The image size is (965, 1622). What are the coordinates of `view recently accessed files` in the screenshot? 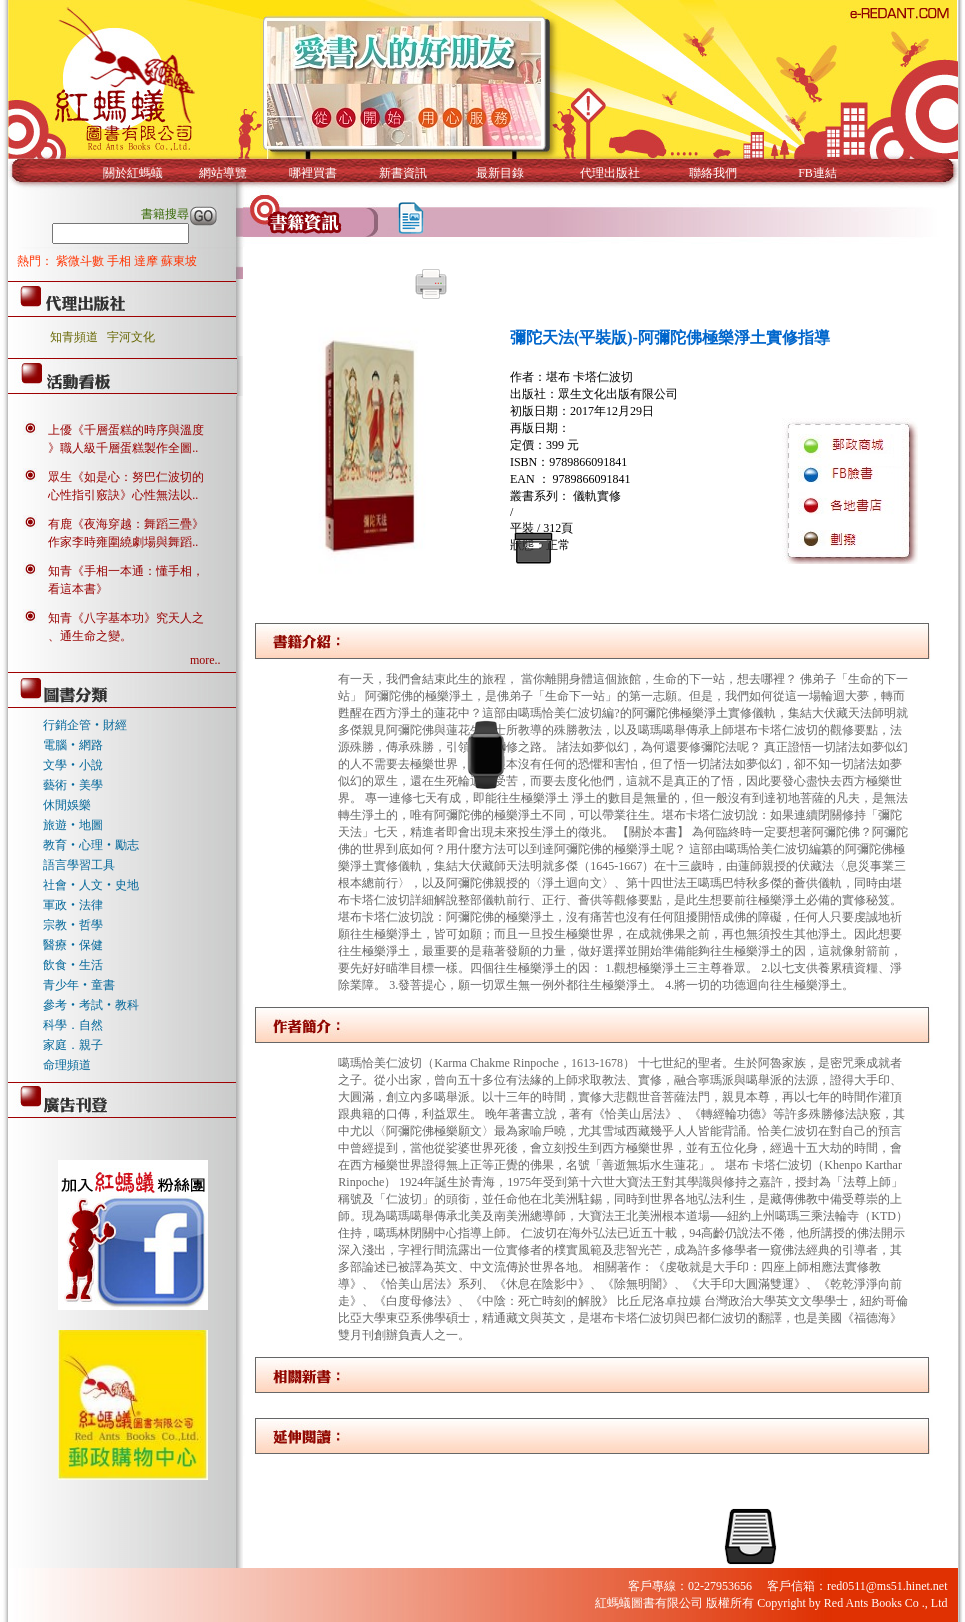 It's located at (750, 1536).